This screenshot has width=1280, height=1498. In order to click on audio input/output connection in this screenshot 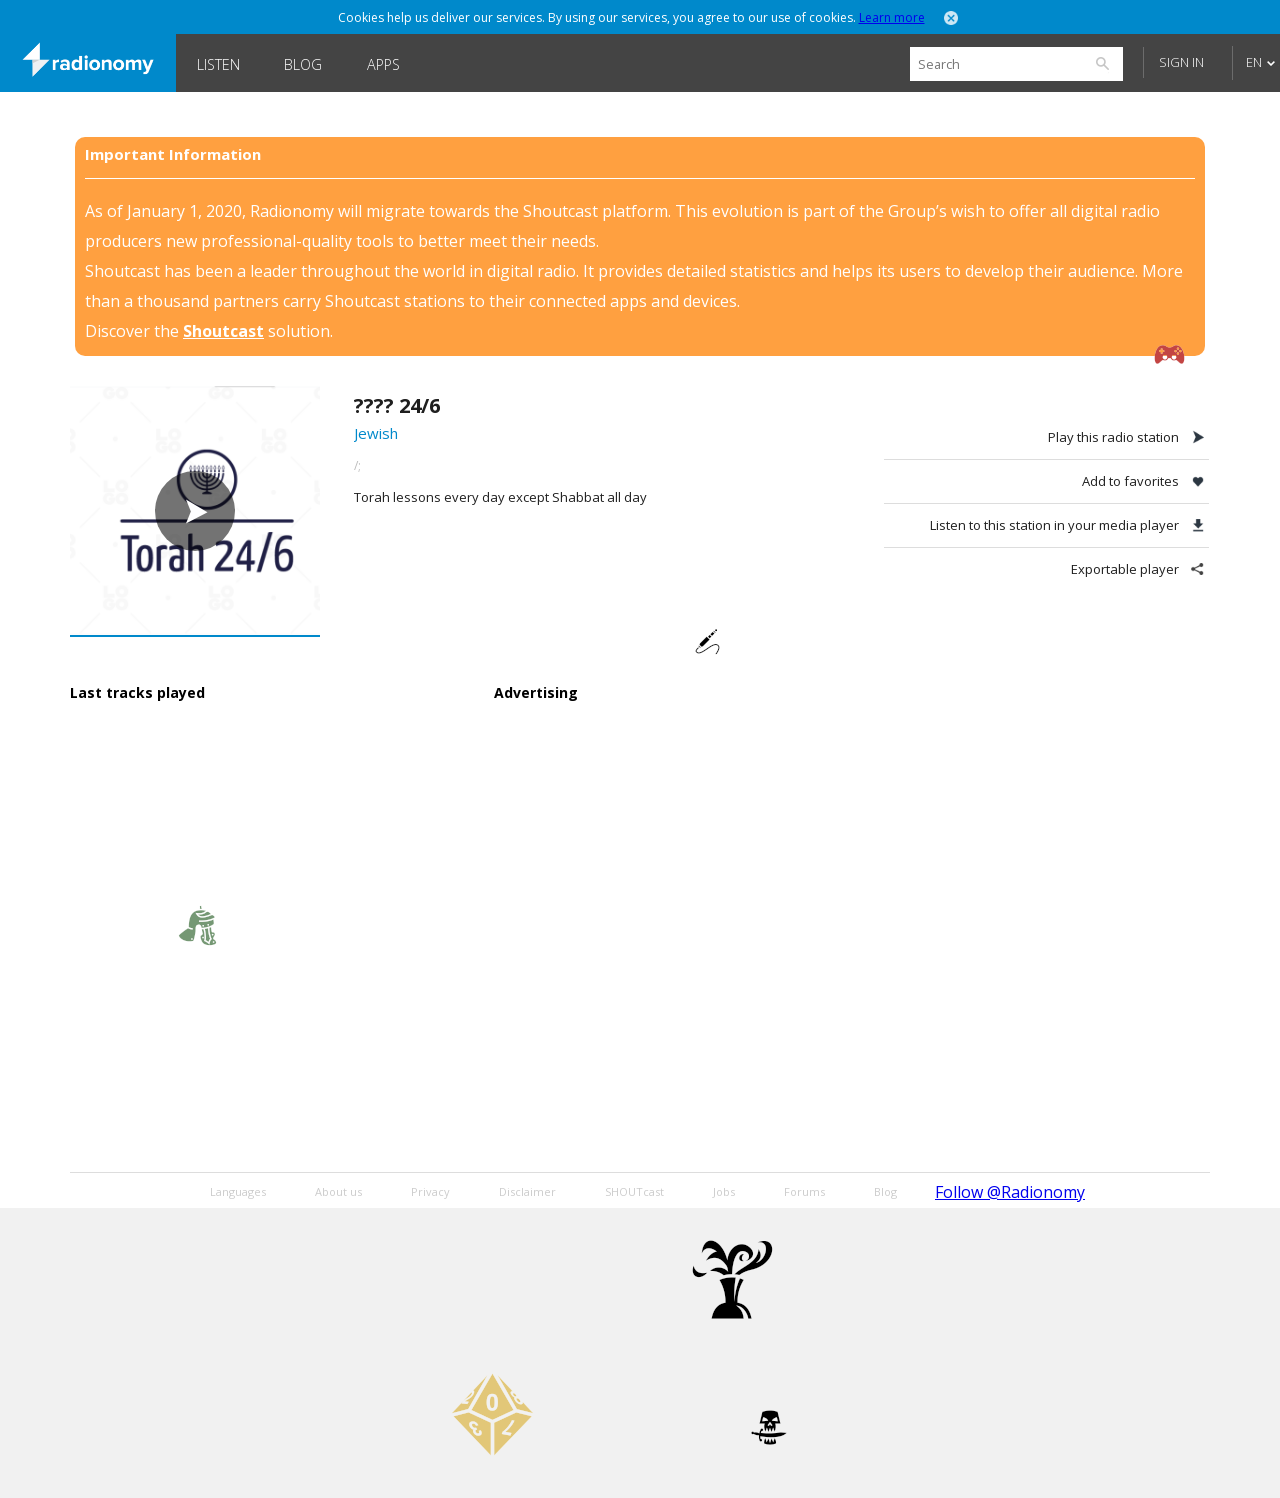, I will do `click(707, 641)`.